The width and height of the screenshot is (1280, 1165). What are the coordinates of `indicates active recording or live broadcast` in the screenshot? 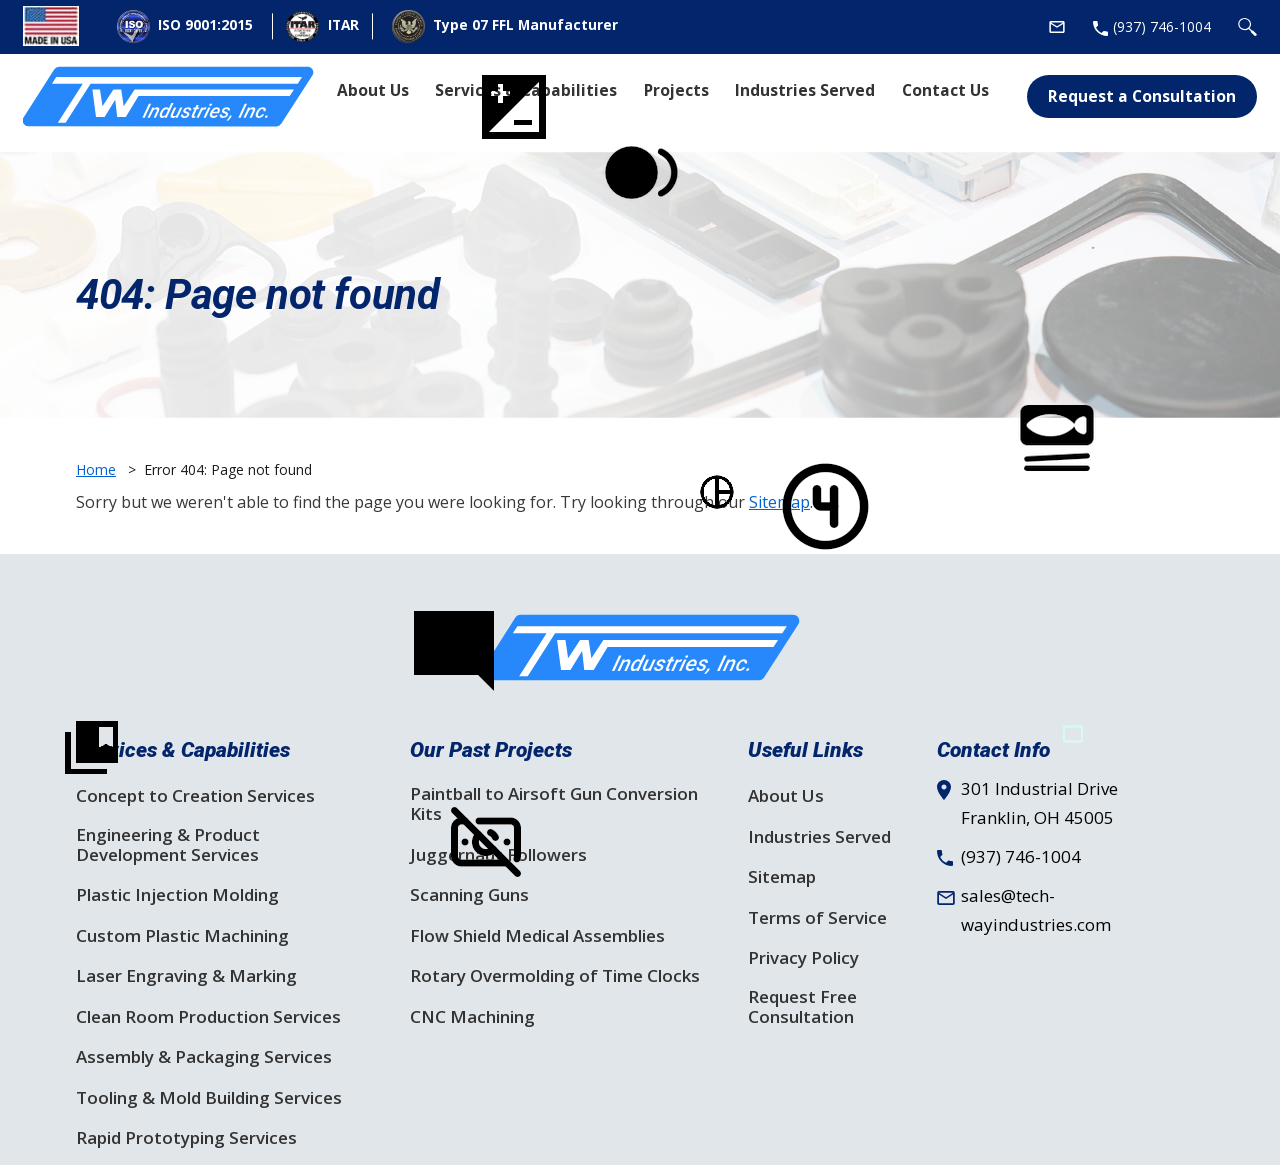 It's located at (641, 172).